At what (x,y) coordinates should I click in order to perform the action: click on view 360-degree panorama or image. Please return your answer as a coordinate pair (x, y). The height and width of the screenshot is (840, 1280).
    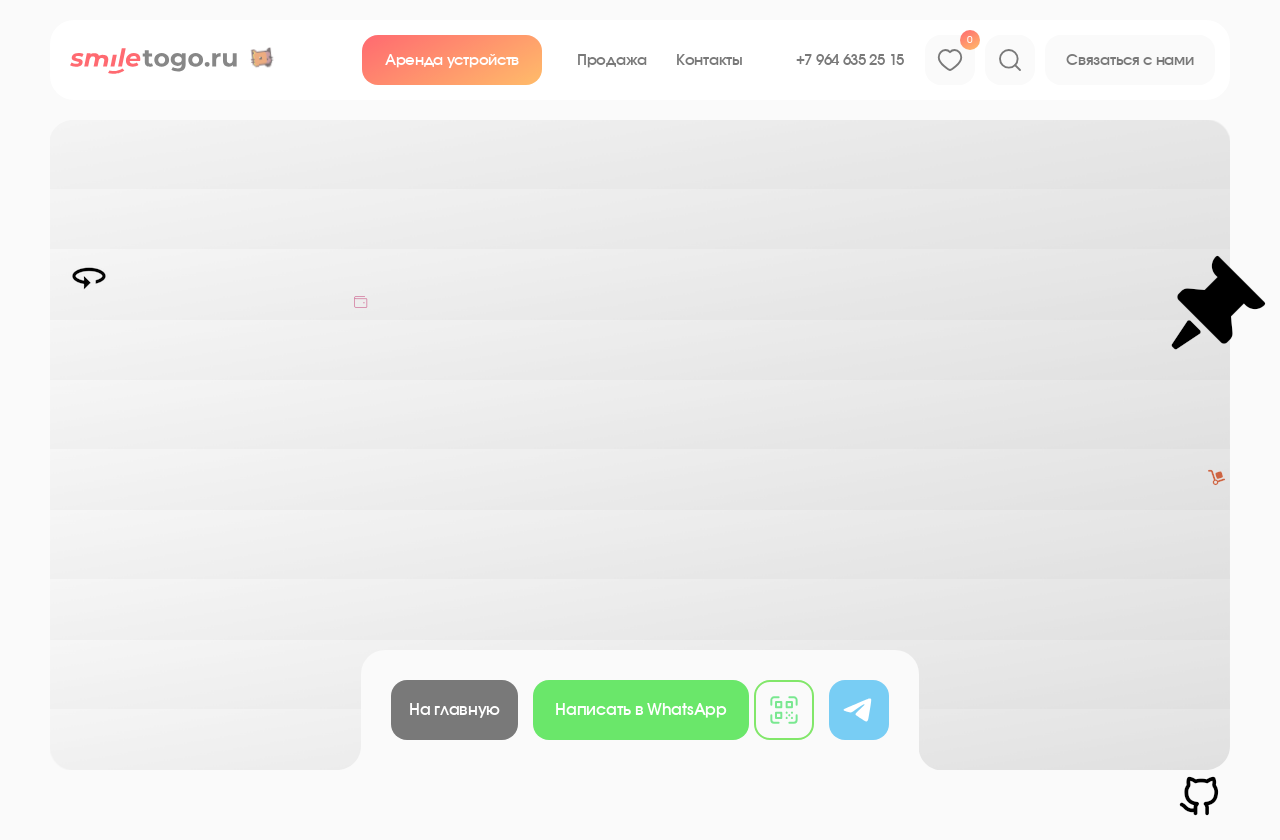
    Looking at the image, I should click on (89, 276).